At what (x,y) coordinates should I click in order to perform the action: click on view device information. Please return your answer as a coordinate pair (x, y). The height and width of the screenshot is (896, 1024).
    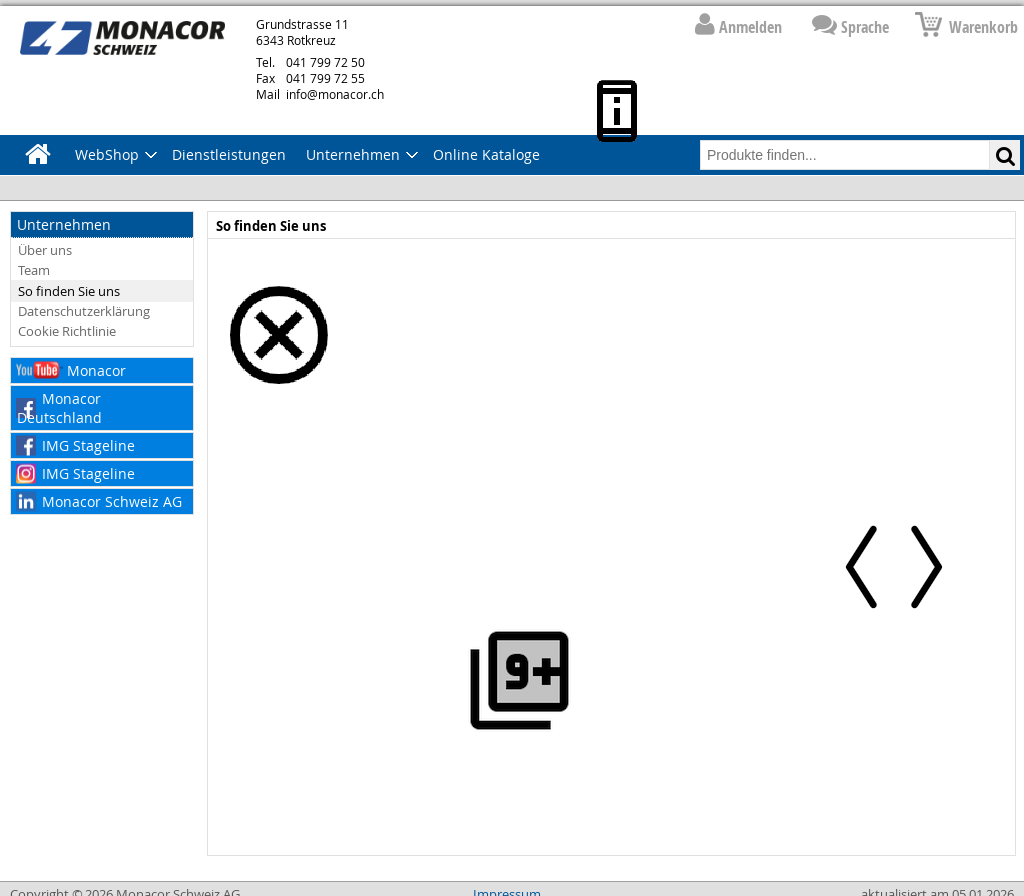
    Looking at the image, I should click on (617, 111).